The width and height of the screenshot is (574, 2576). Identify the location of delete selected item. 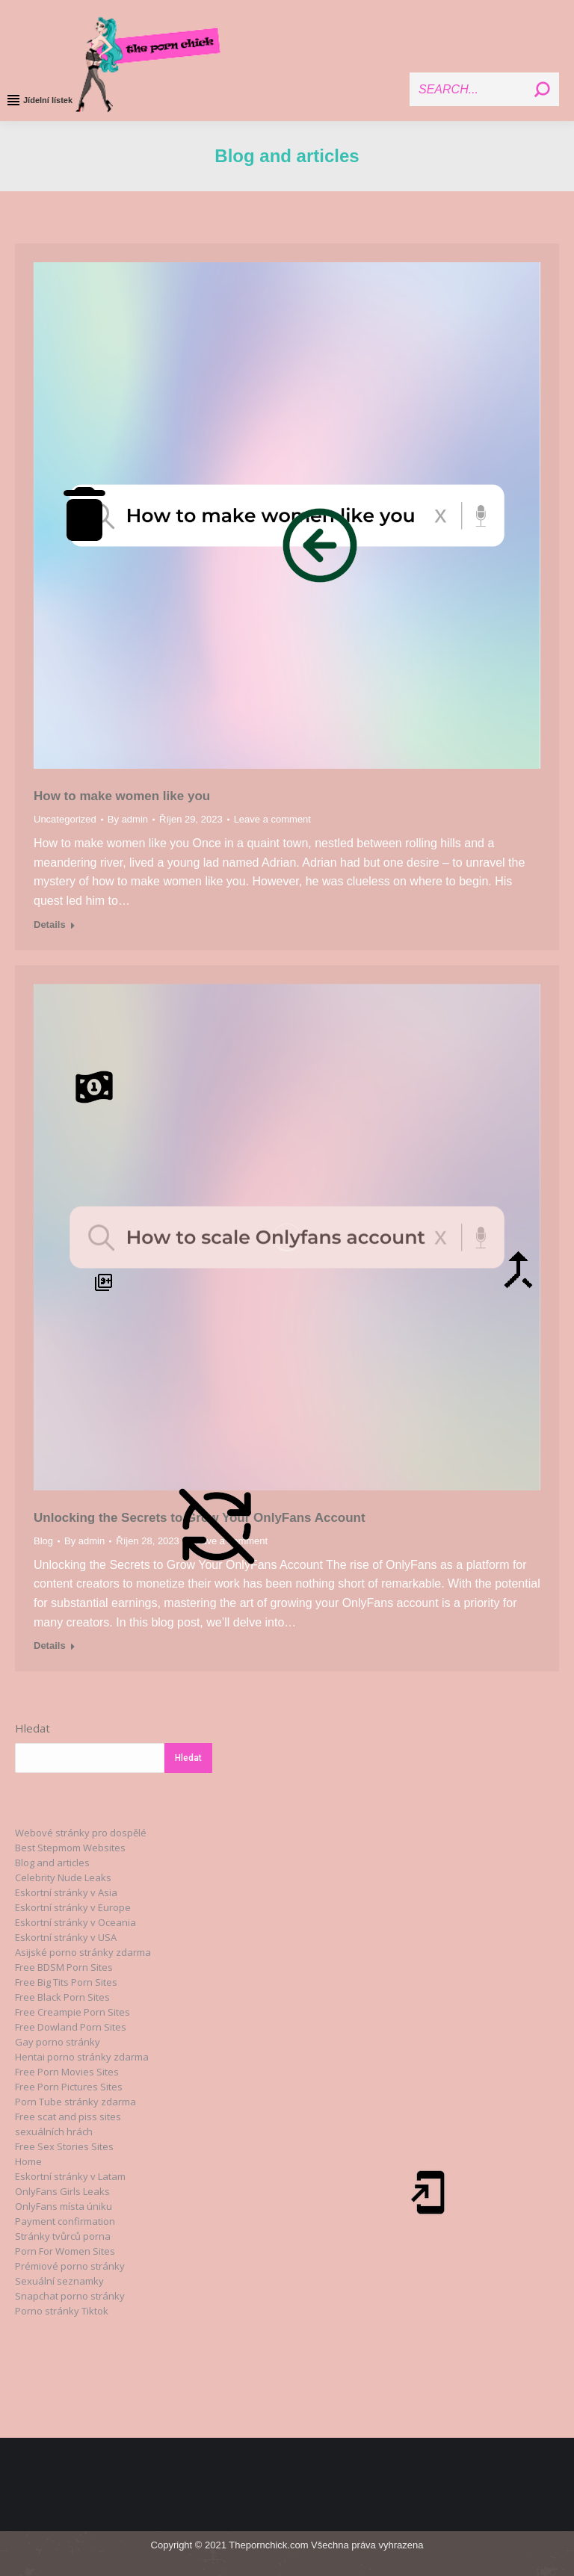
(84, 514).